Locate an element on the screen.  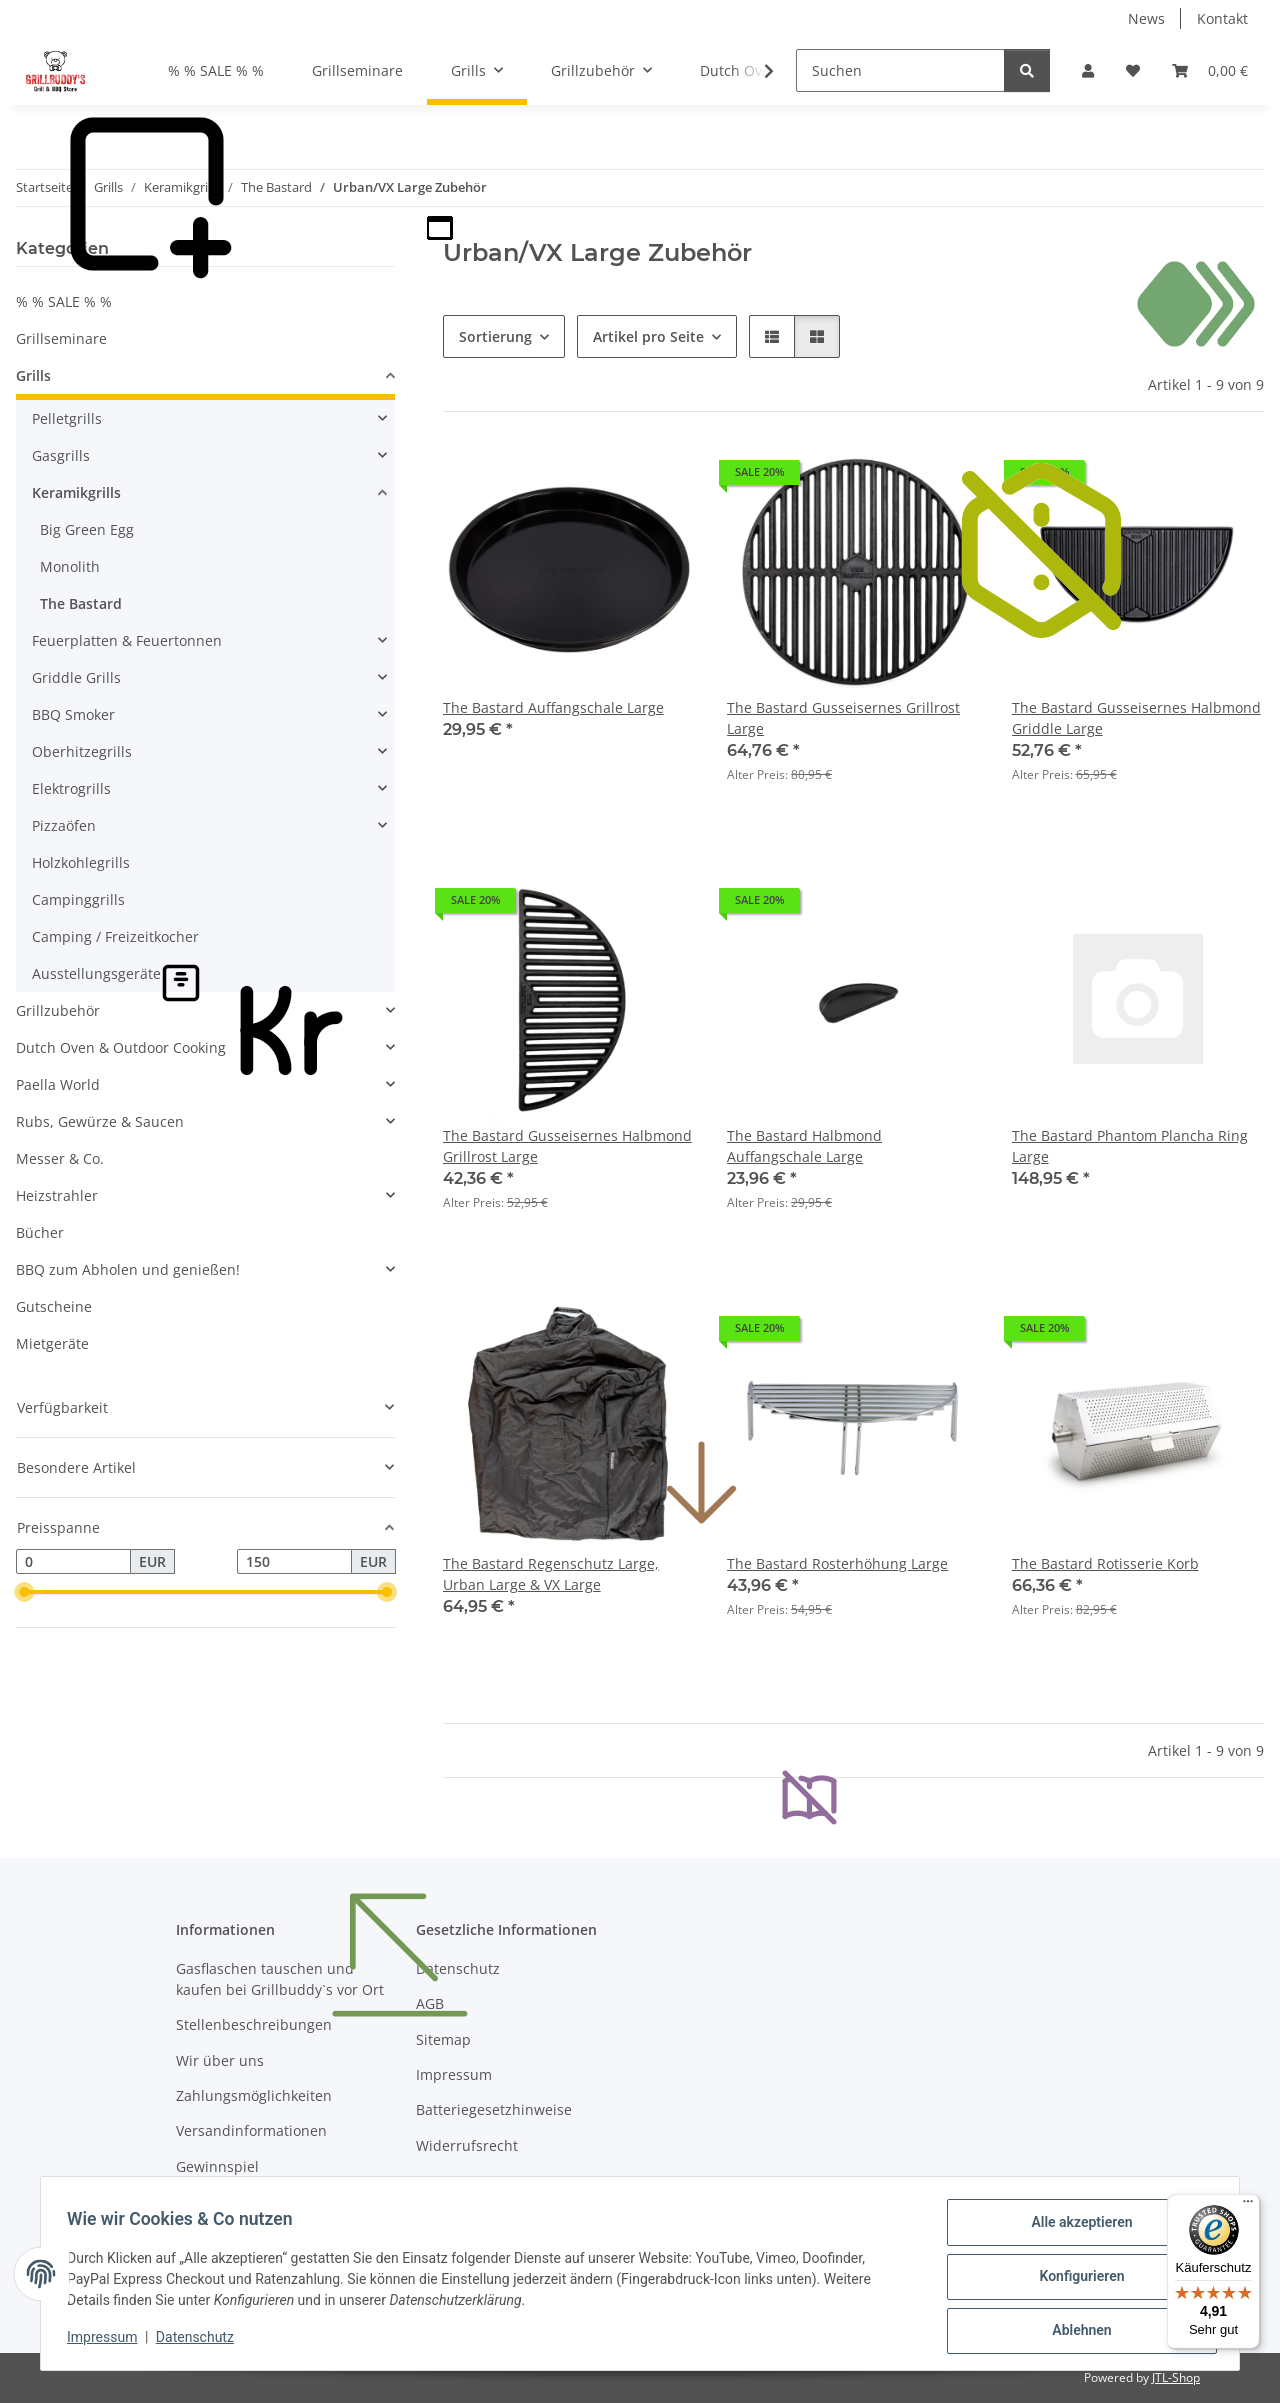
add a new item or element is located at coordinates (147, 194).